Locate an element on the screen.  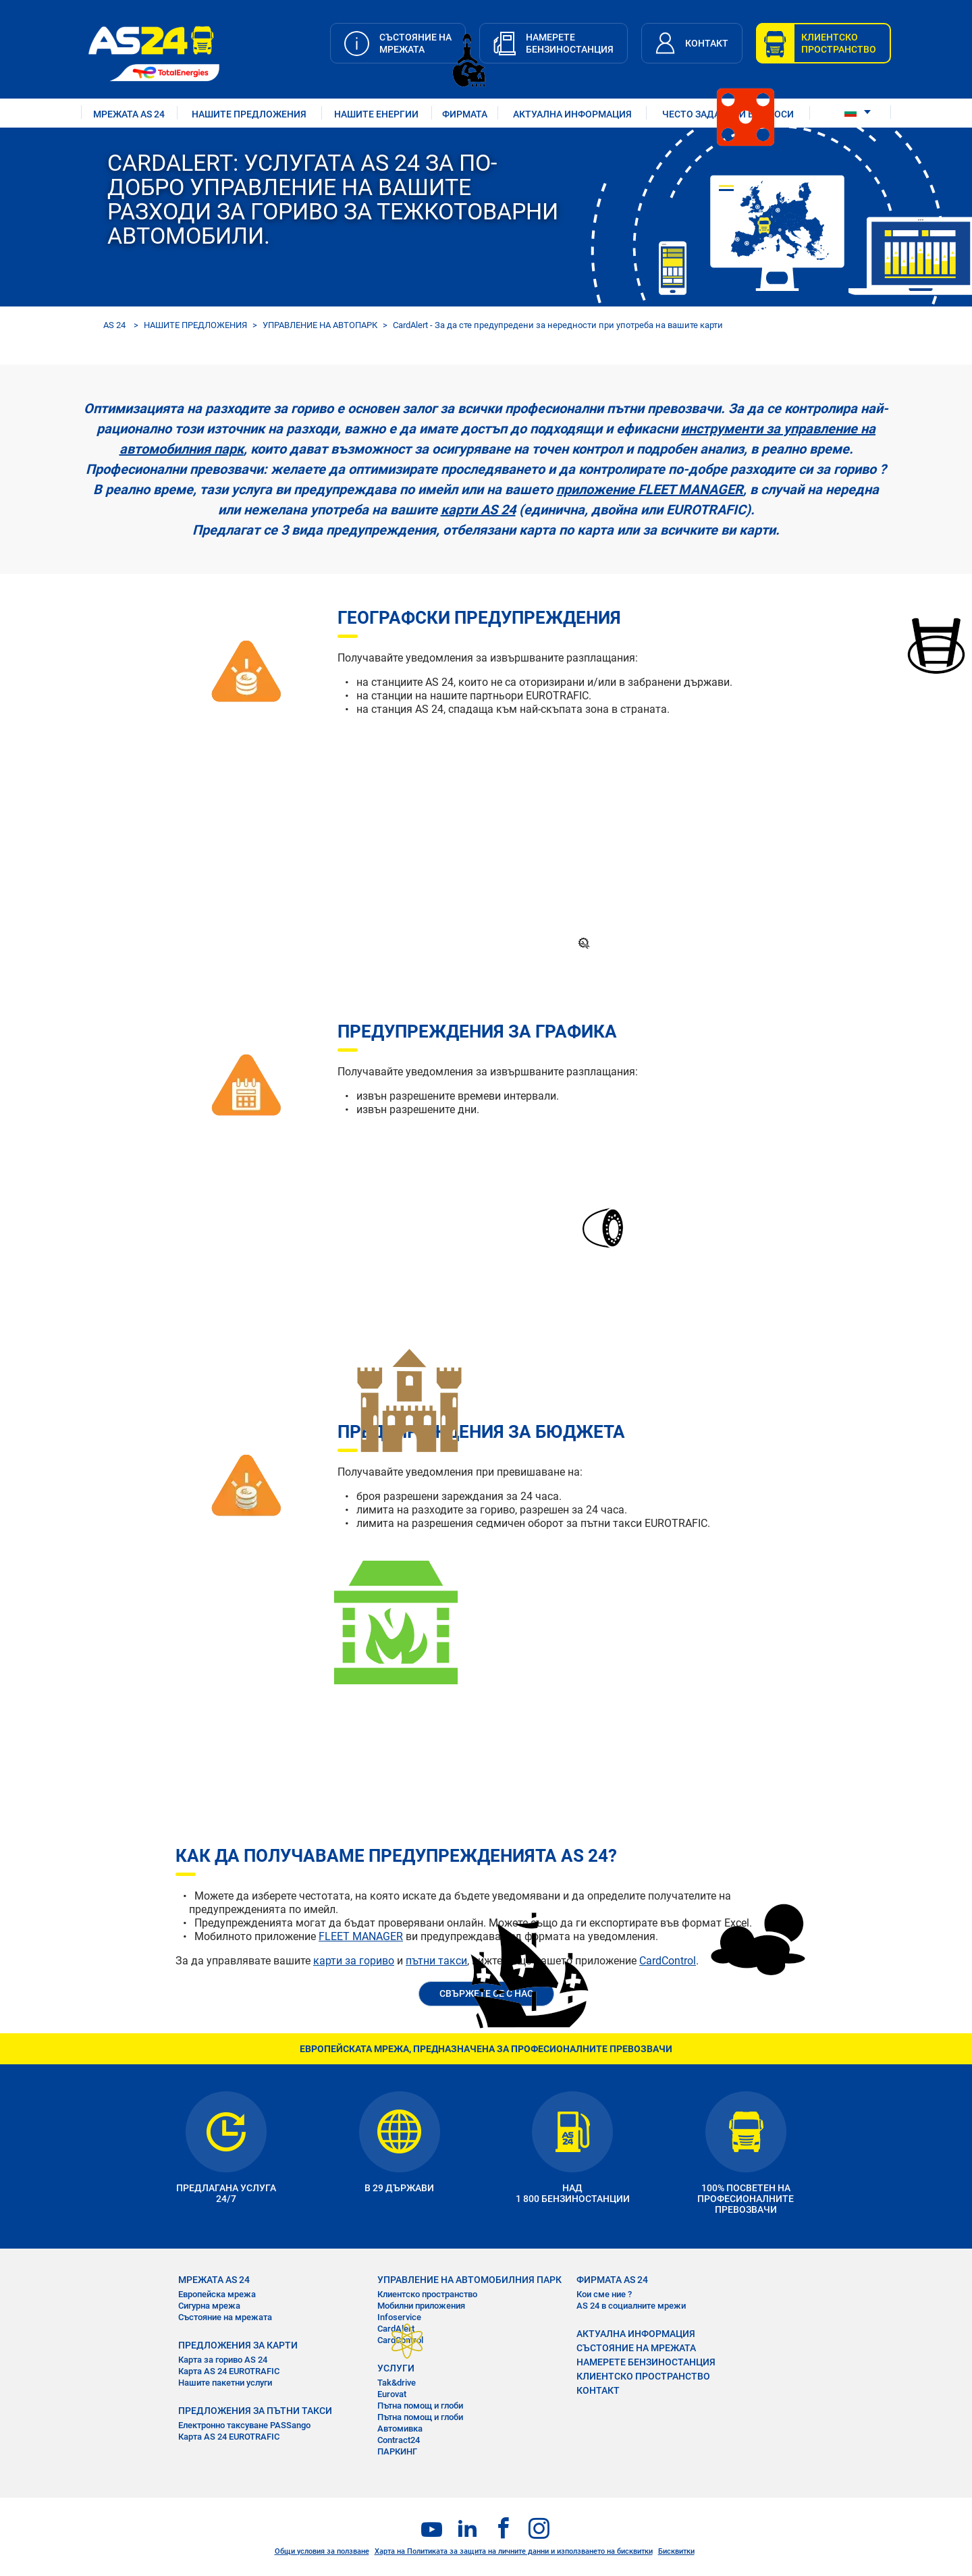
enable automatic repair or maintenance mode is located at coordinates (584, 943).